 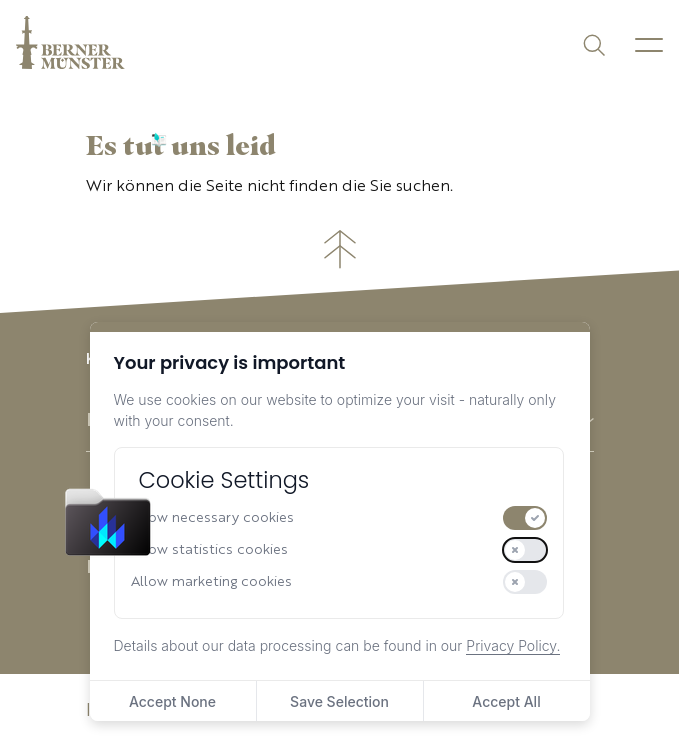 I want to click on open foliate e-book reader library, so click(x=159, y=140).